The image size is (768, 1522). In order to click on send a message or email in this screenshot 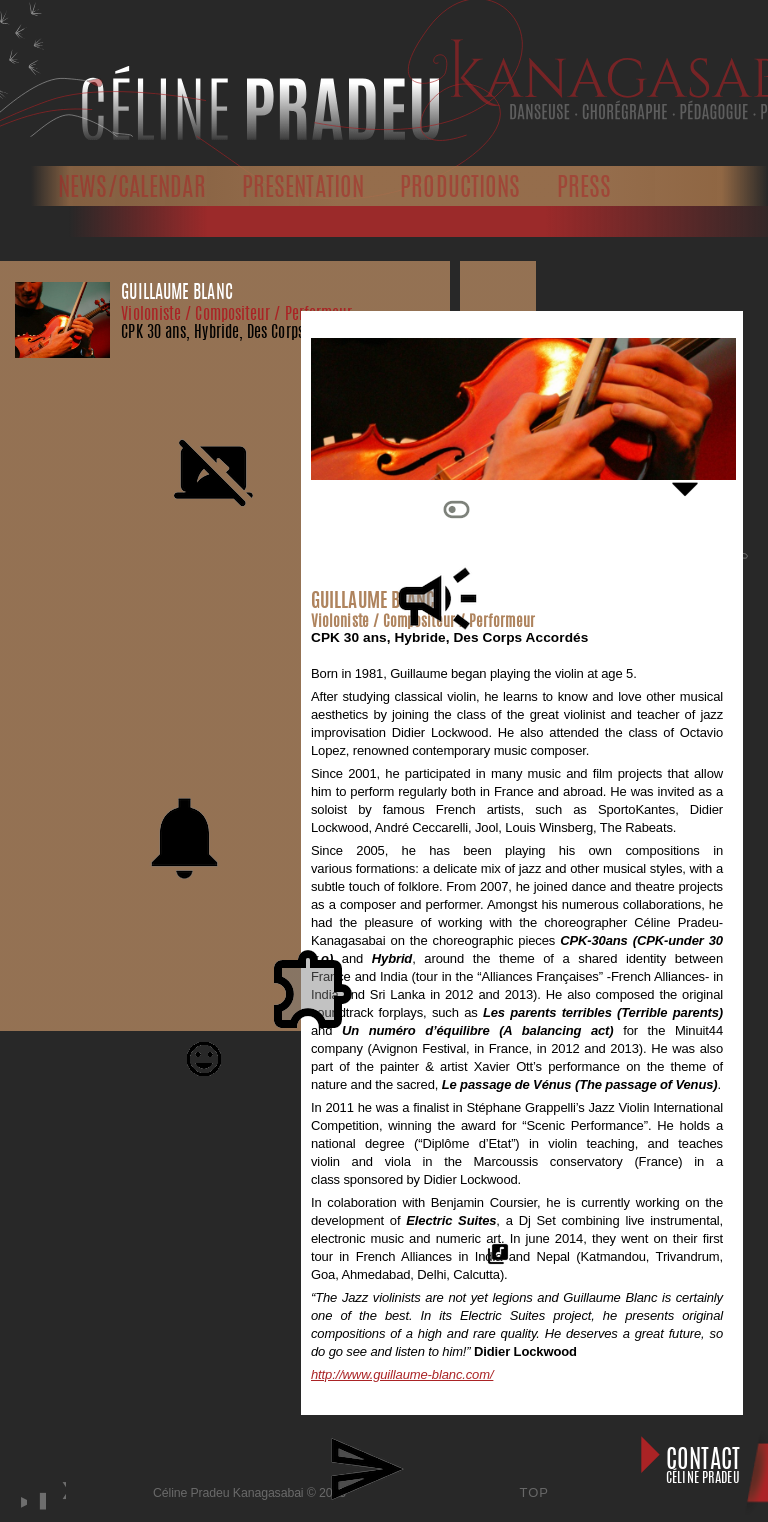, I will do `click(366, 1469)`.